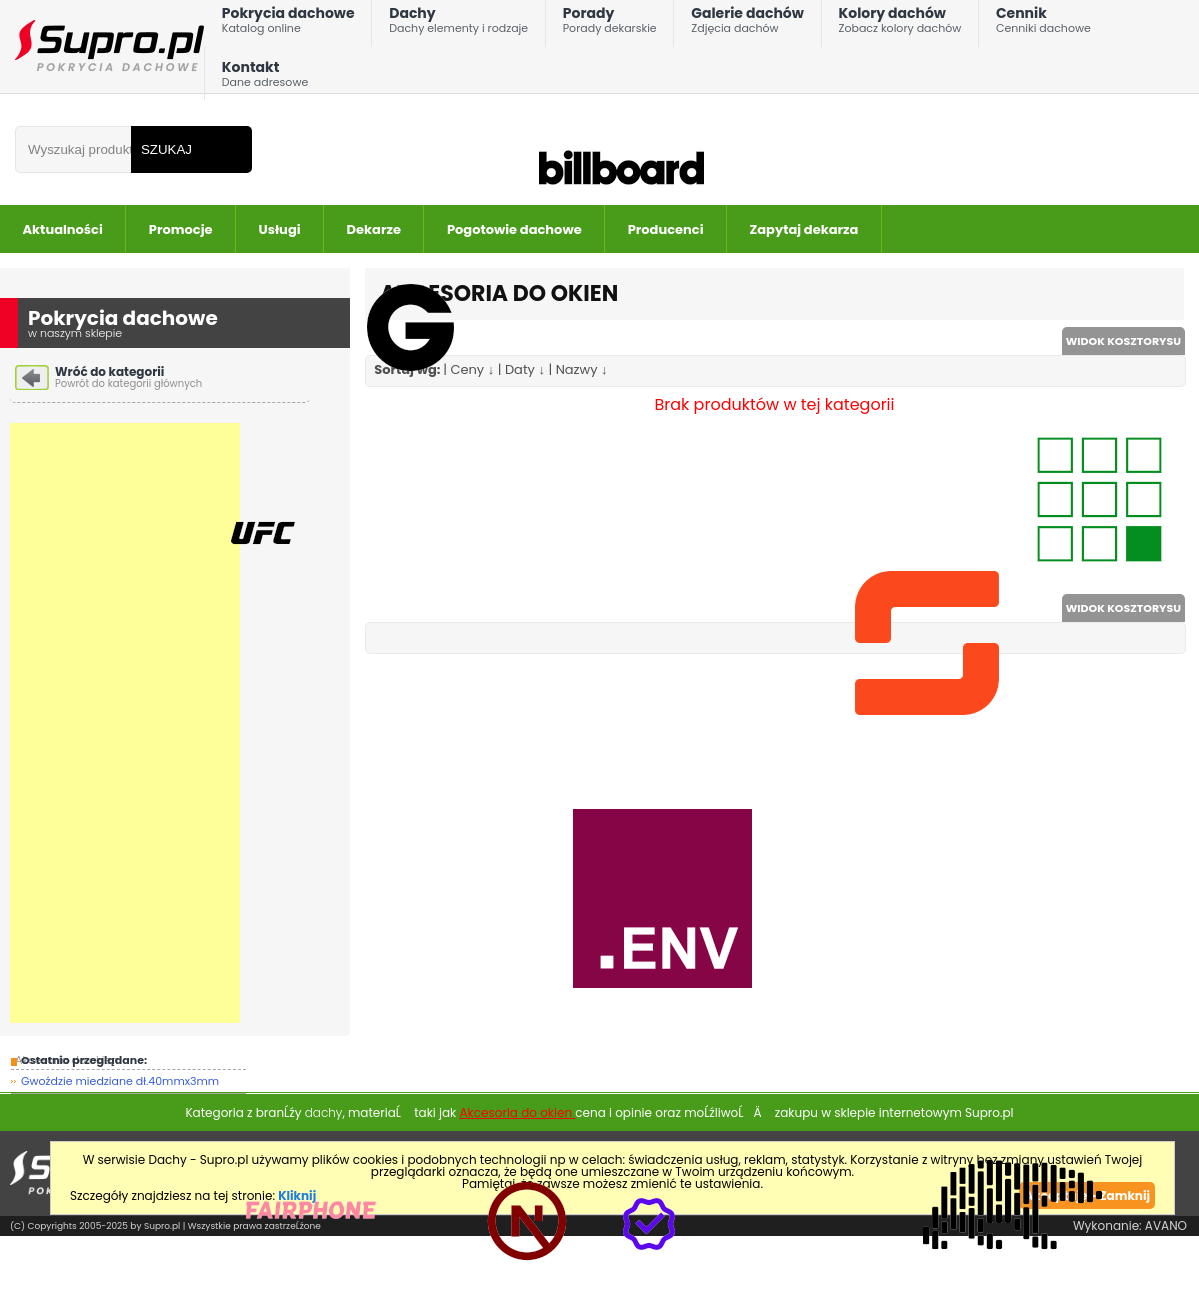  I want to click on start.gg logo, so click(927, 643).